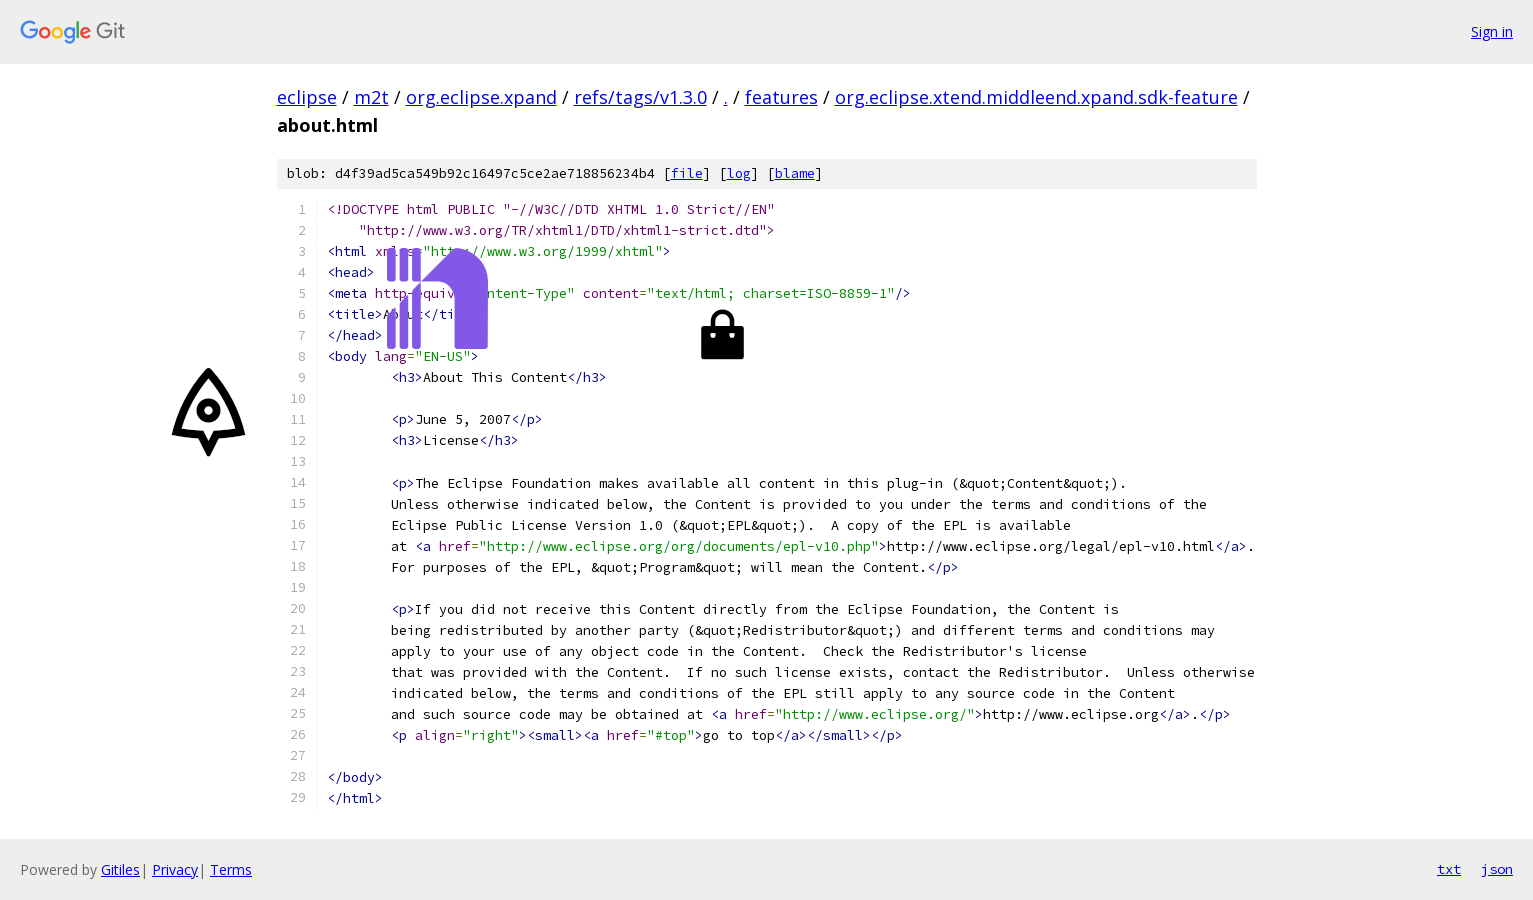 The height and width of the screenshot is (900, 1533). What do you see at coordinates (208, 410) in the screenshot?
I see `launch or explore a space-themed app` at bounding box center [208, 410].